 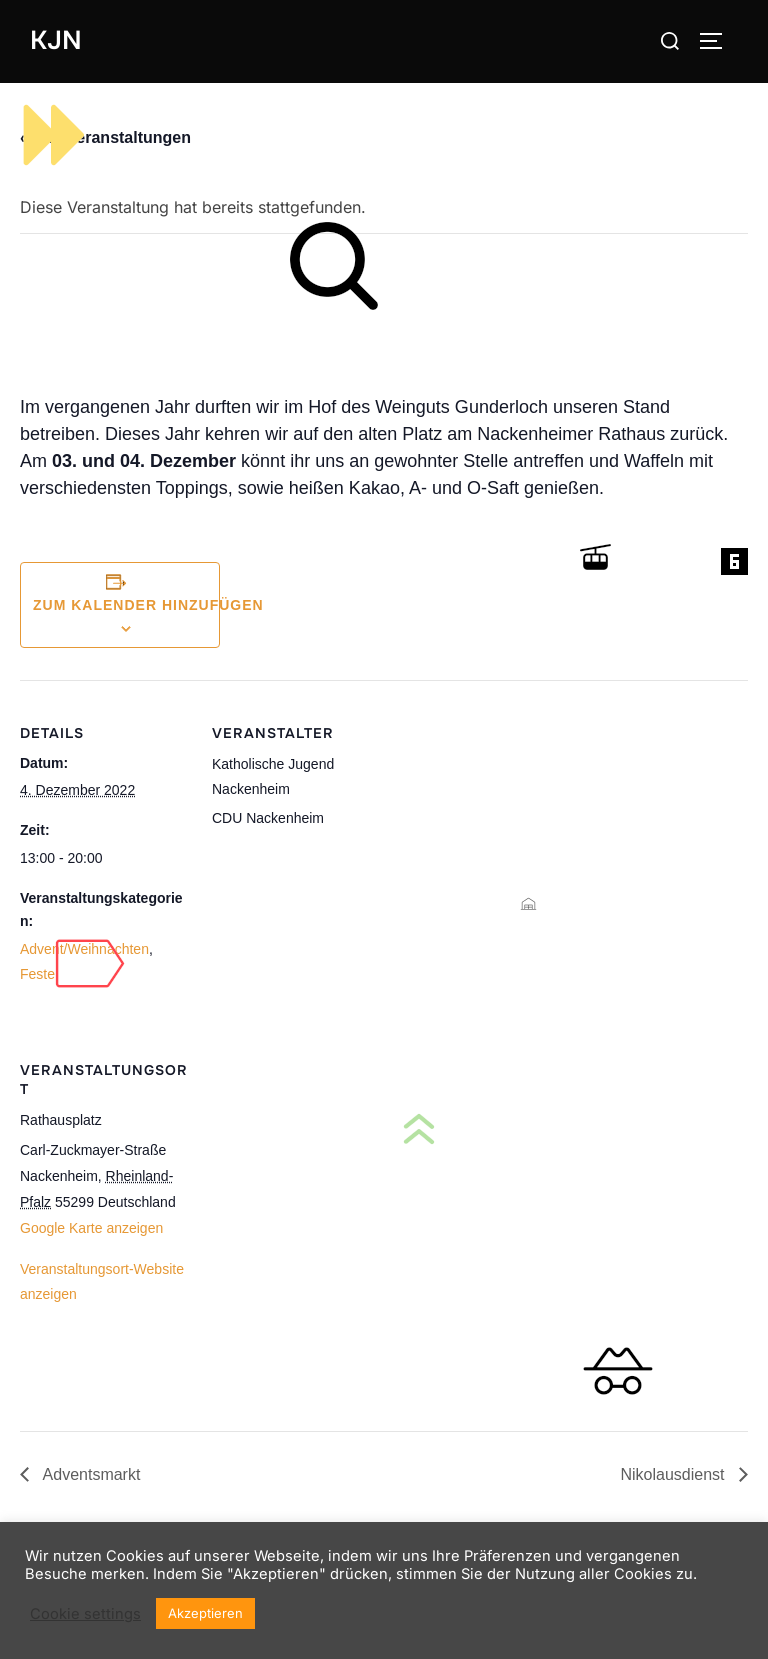 I want to click on search for content or items, so click(x=334, y=266).